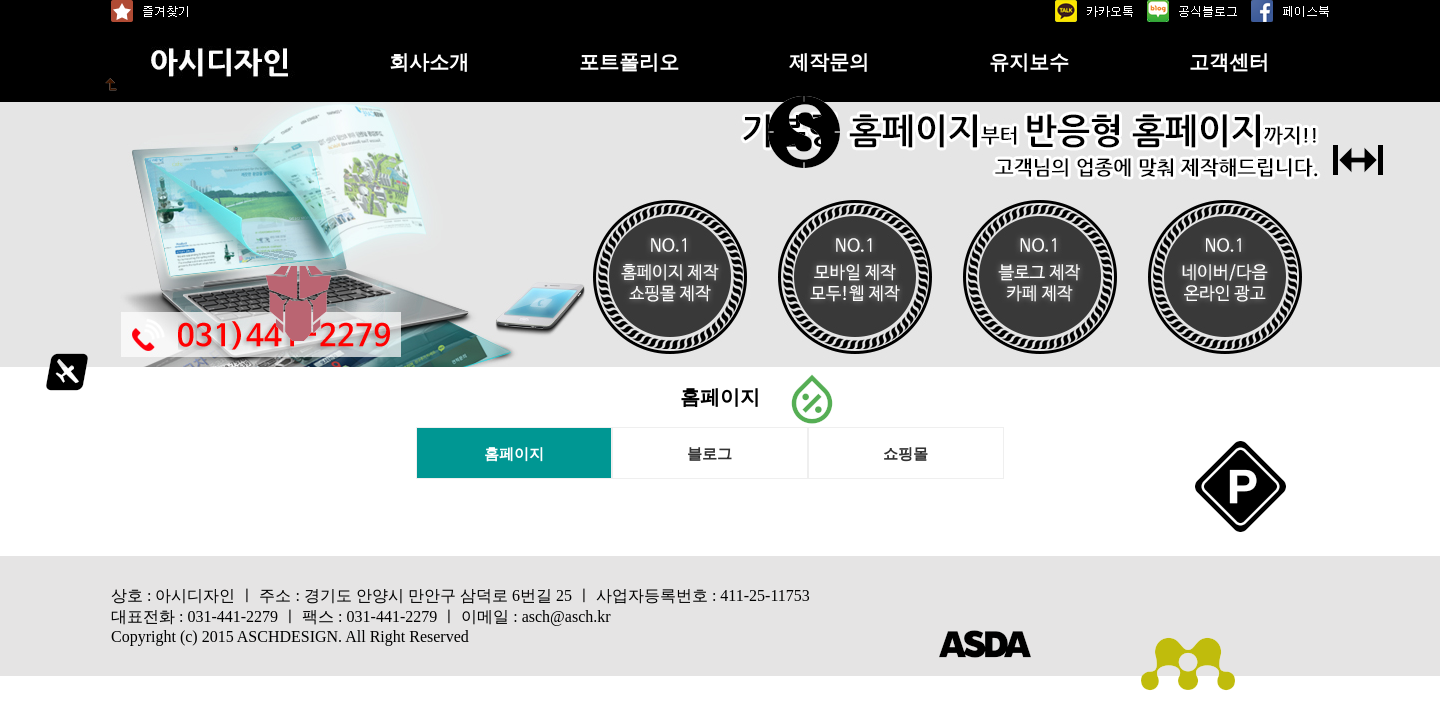  What do you see at coordinates (985, 644) in the screenshot?
I see `Asda brand logo` at bounding box center [985, 644].